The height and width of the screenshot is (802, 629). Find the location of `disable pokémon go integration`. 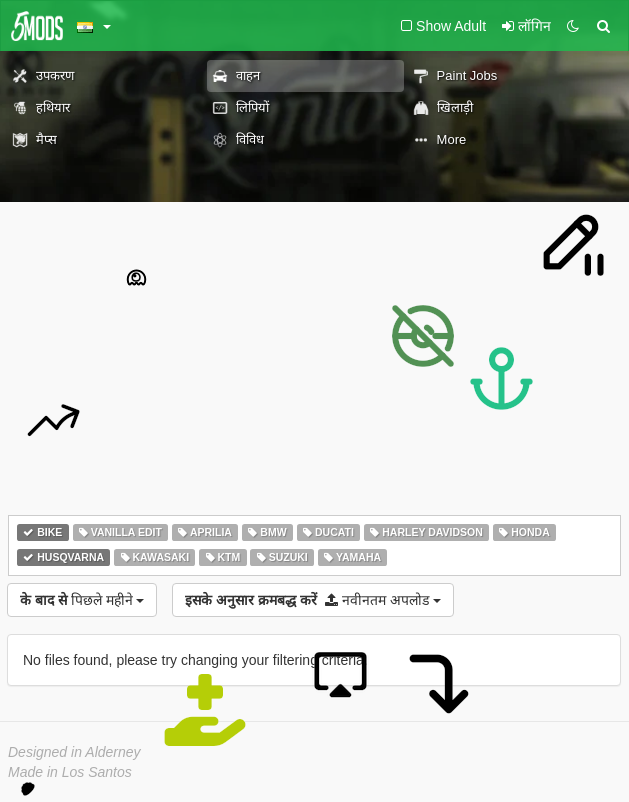

disable pokémon go integration is located at coordinates (423, 336).